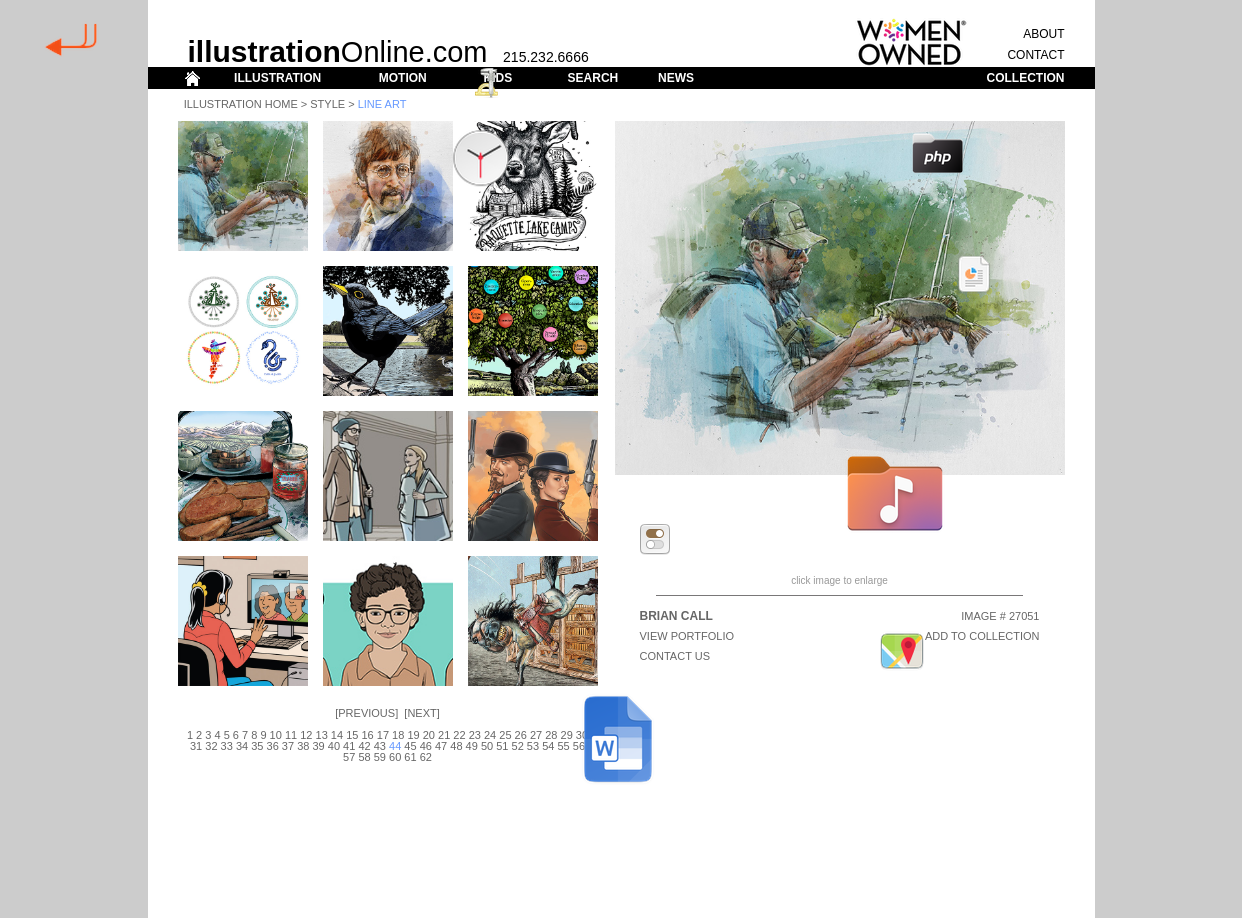  What do you see at coordinates (70, 36) in the screenshot?
I see `reply to all recipients in an email thread` at bounding box center [70, 36].